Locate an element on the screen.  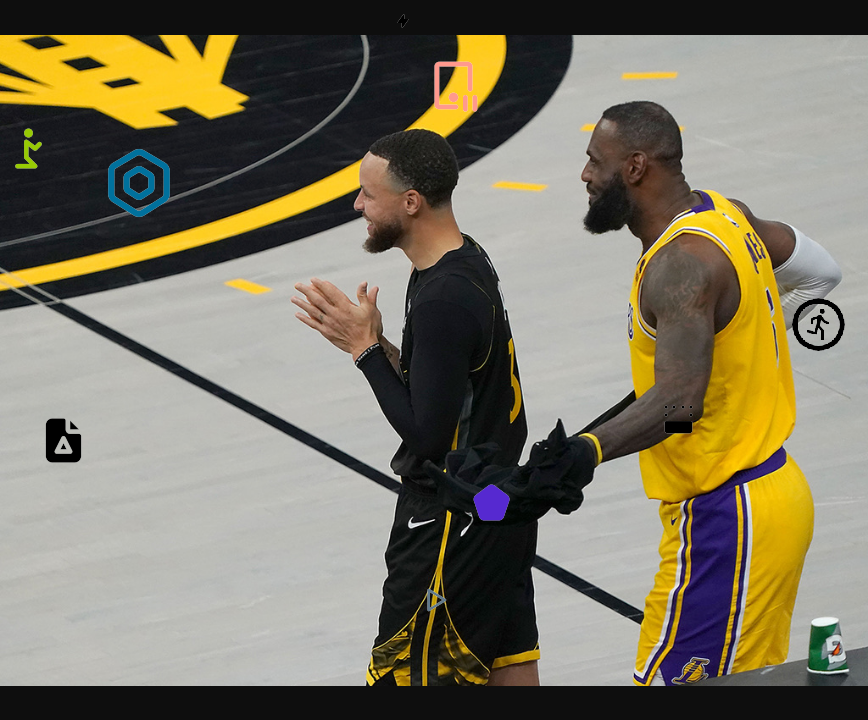
indicates a pentagon shape or geometric element is located at coordinates (491, 502).